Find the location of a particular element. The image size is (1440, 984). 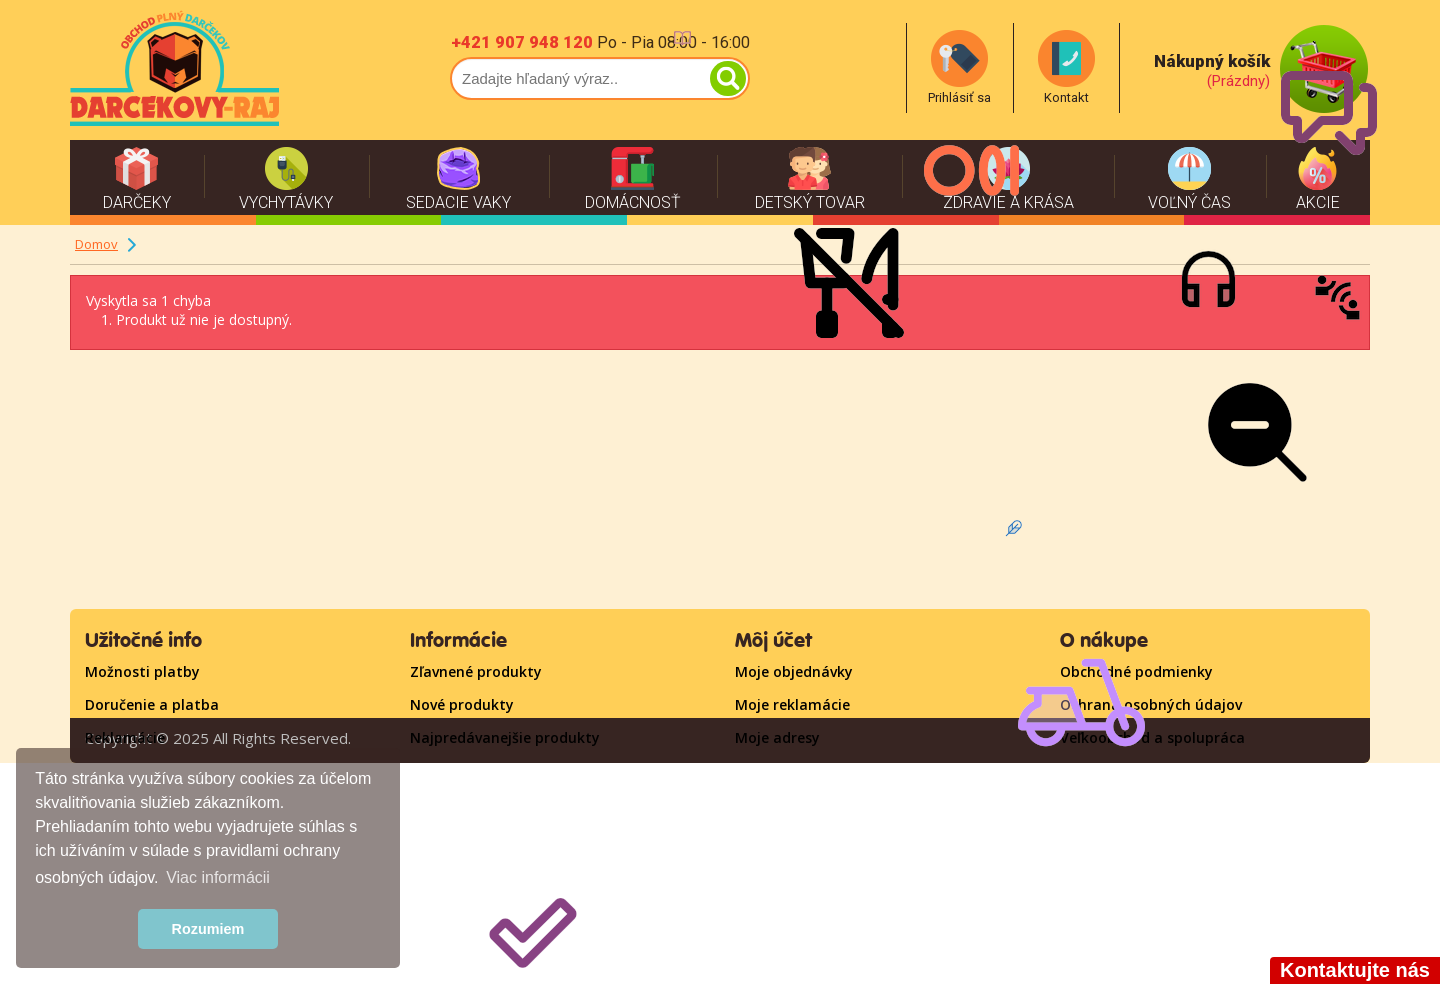

select moped or scooter delivery option is located at coordinates (1081, 706).